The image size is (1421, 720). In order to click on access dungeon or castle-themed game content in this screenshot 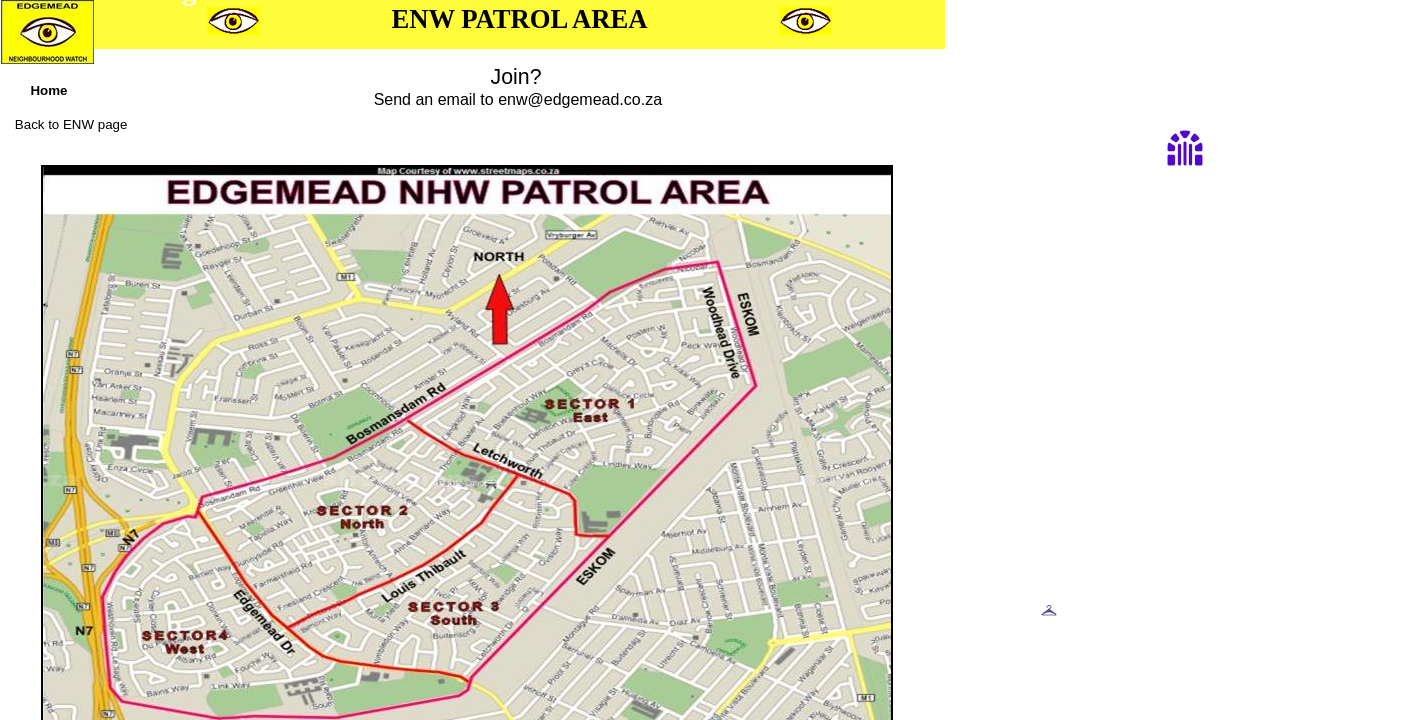, I will do `click(1185, 148)`.